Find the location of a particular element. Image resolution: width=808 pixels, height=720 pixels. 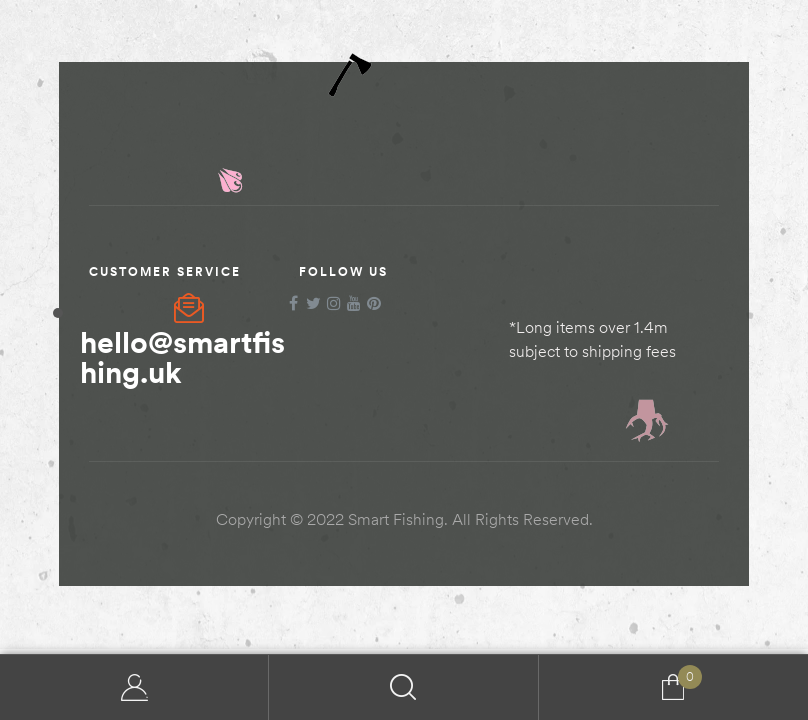

view root system or underground elements is located at coordinates (647, 421).